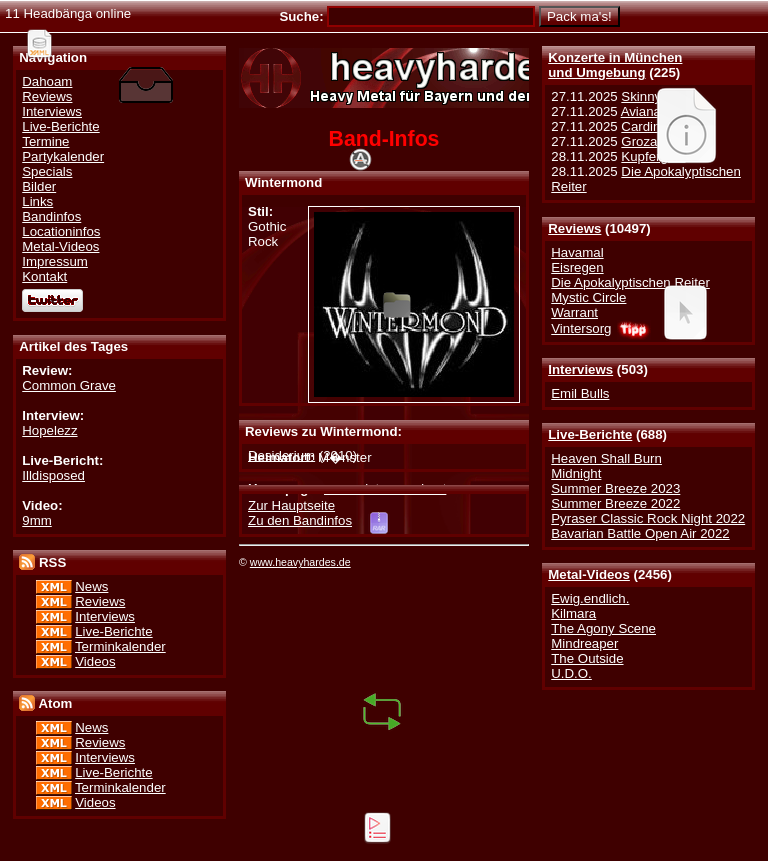 Image resolution: width=768 pixels, height=861 pixels. What do you see at coordinates (39, 43) in the screenshot?
I see `a yaml configuration file` at bounding box center [39, 43].